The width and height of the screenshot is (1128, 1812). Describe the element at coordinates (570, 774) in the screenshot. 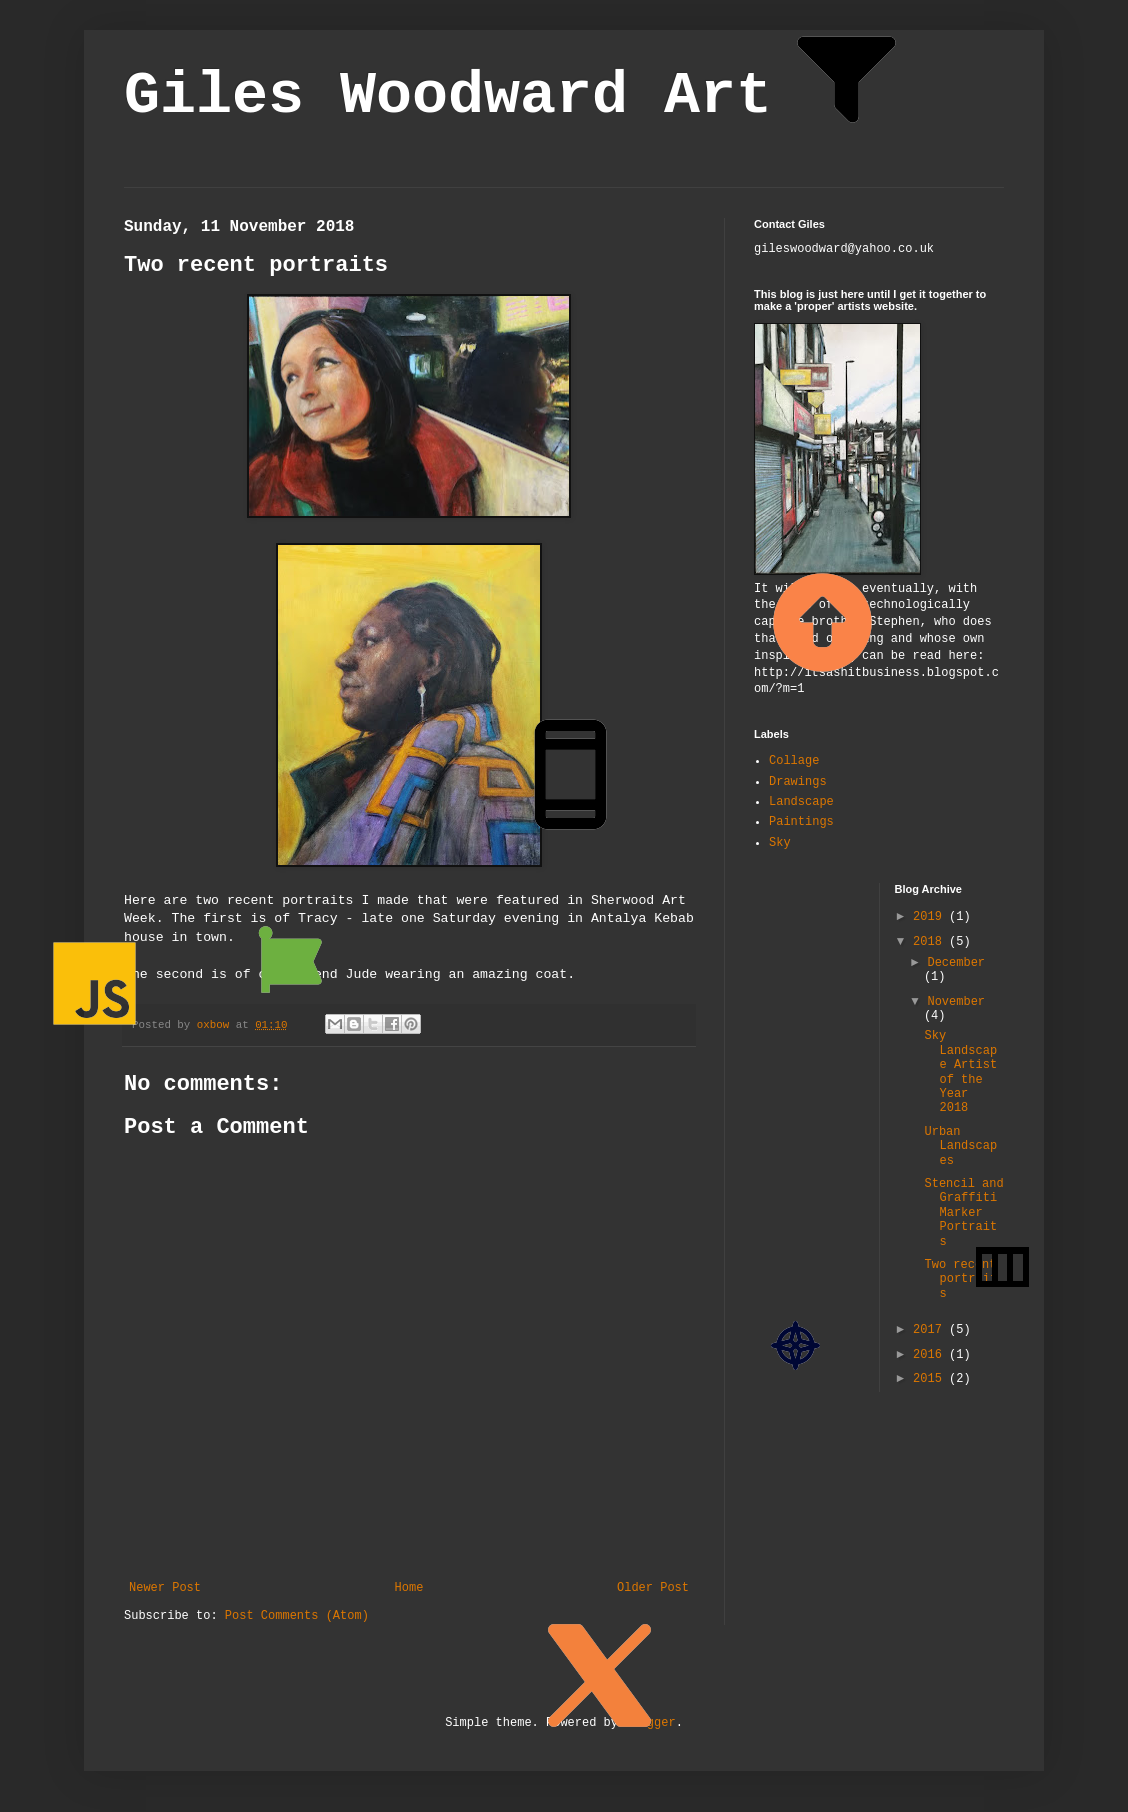

I see `switch to mobile view` at that location.